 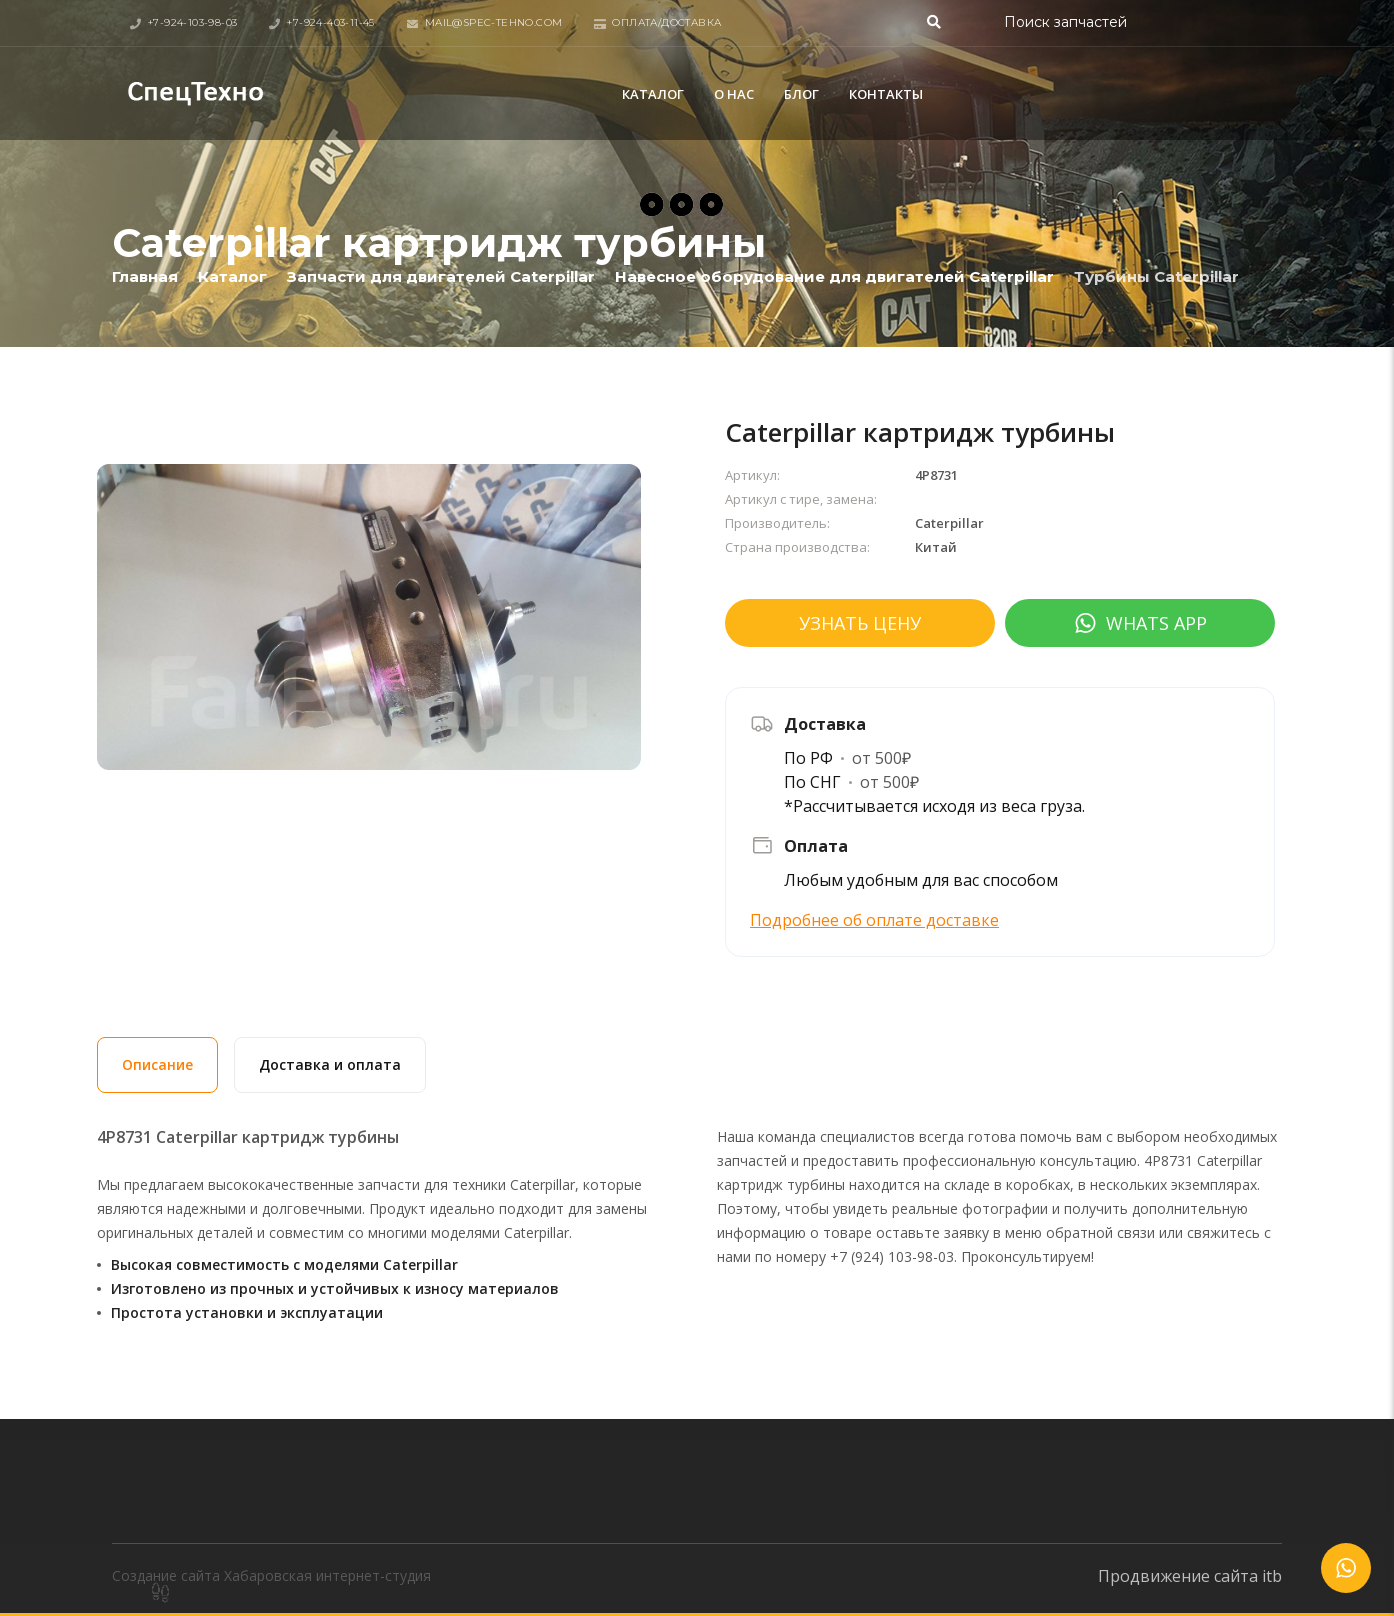 What do you see at coordinates (160, 1592) in the screenshot?
I see `view step count or walking activity` at bounding box center [160, 1592].